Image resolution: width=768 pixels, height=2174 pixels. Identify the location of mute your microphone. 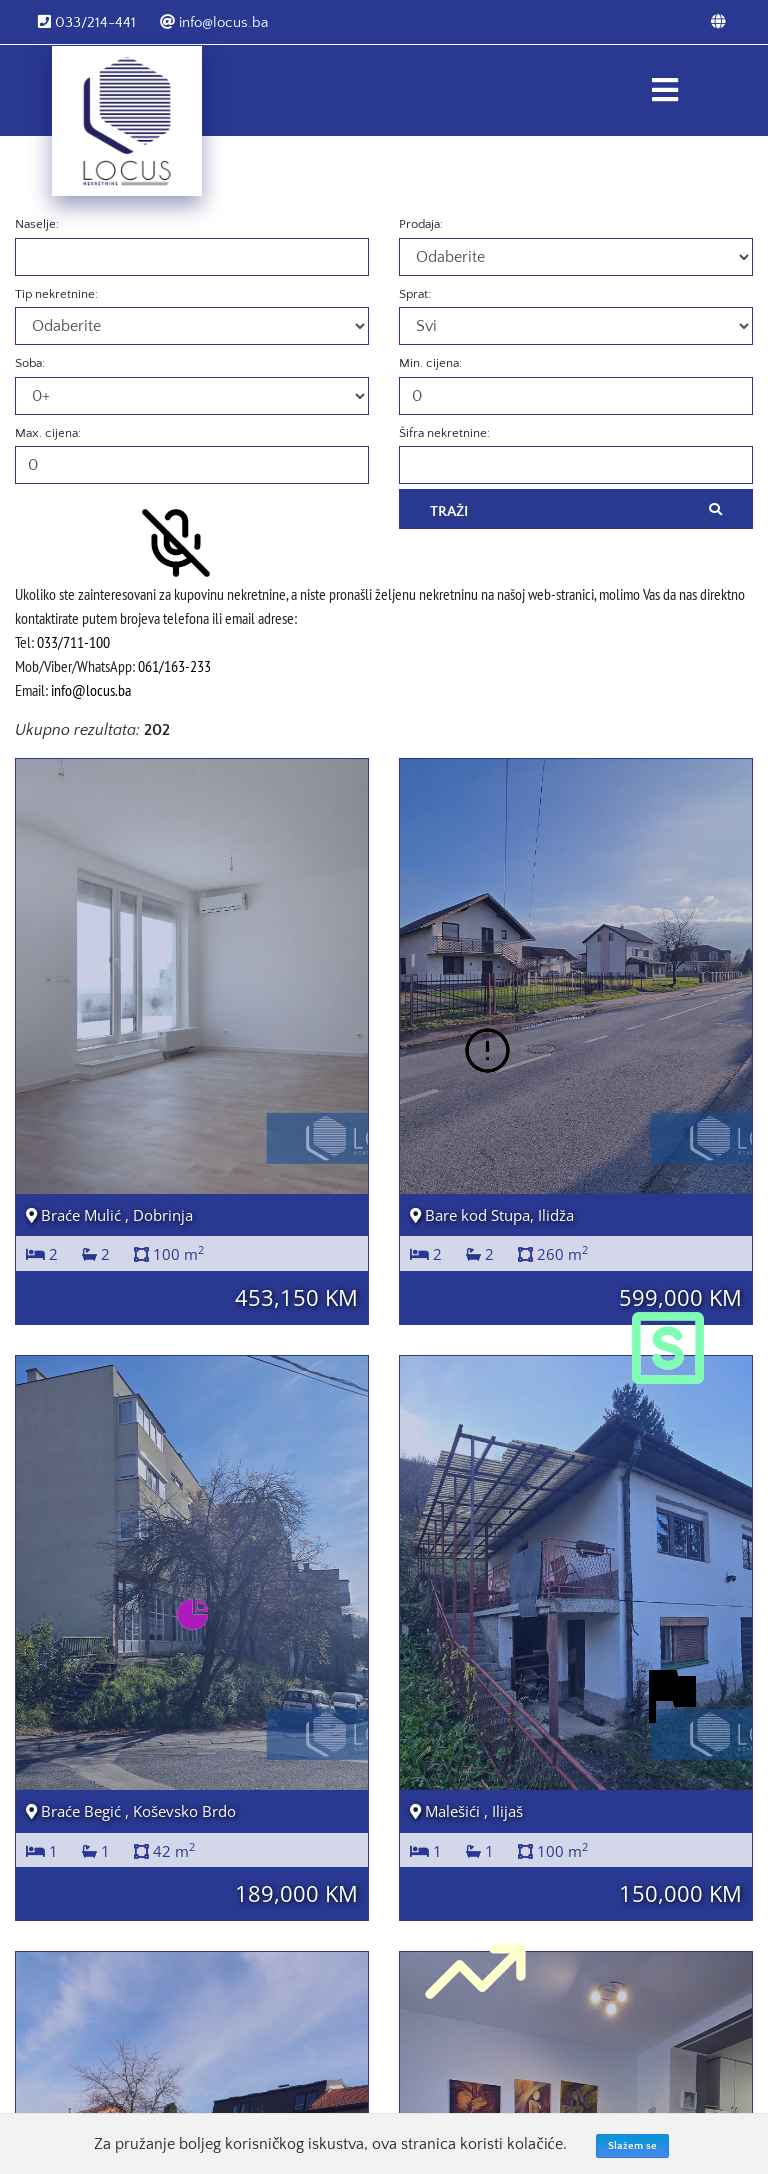
(176, 543).